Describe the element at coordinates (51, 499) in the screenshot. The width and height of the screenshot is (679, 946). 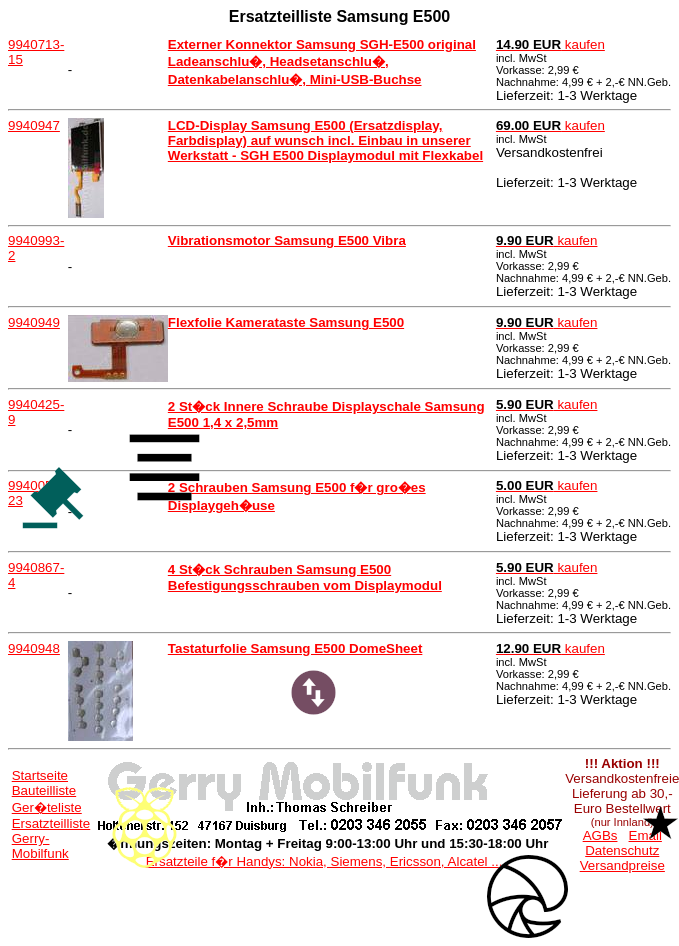
I see `place a bid on an auction item` at that location.